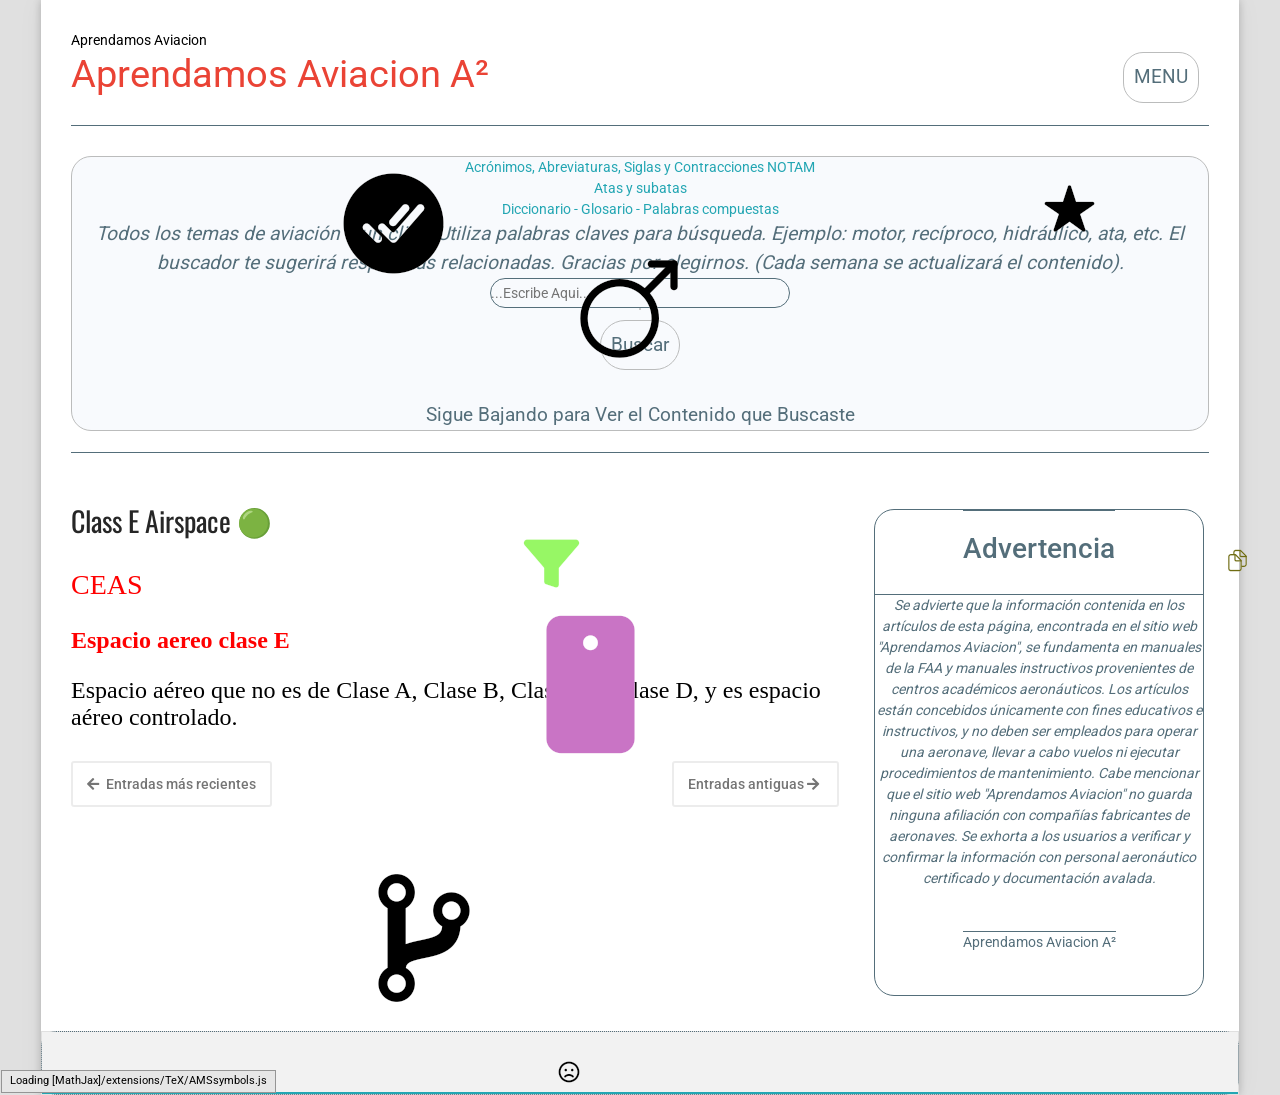 Image resolution: width=1280 pixels, height=1095 pixels. What do you see at coordinates (590, 684) in the screenshot?
I see `access device camera from mobile` at bounding box center [590, 684].